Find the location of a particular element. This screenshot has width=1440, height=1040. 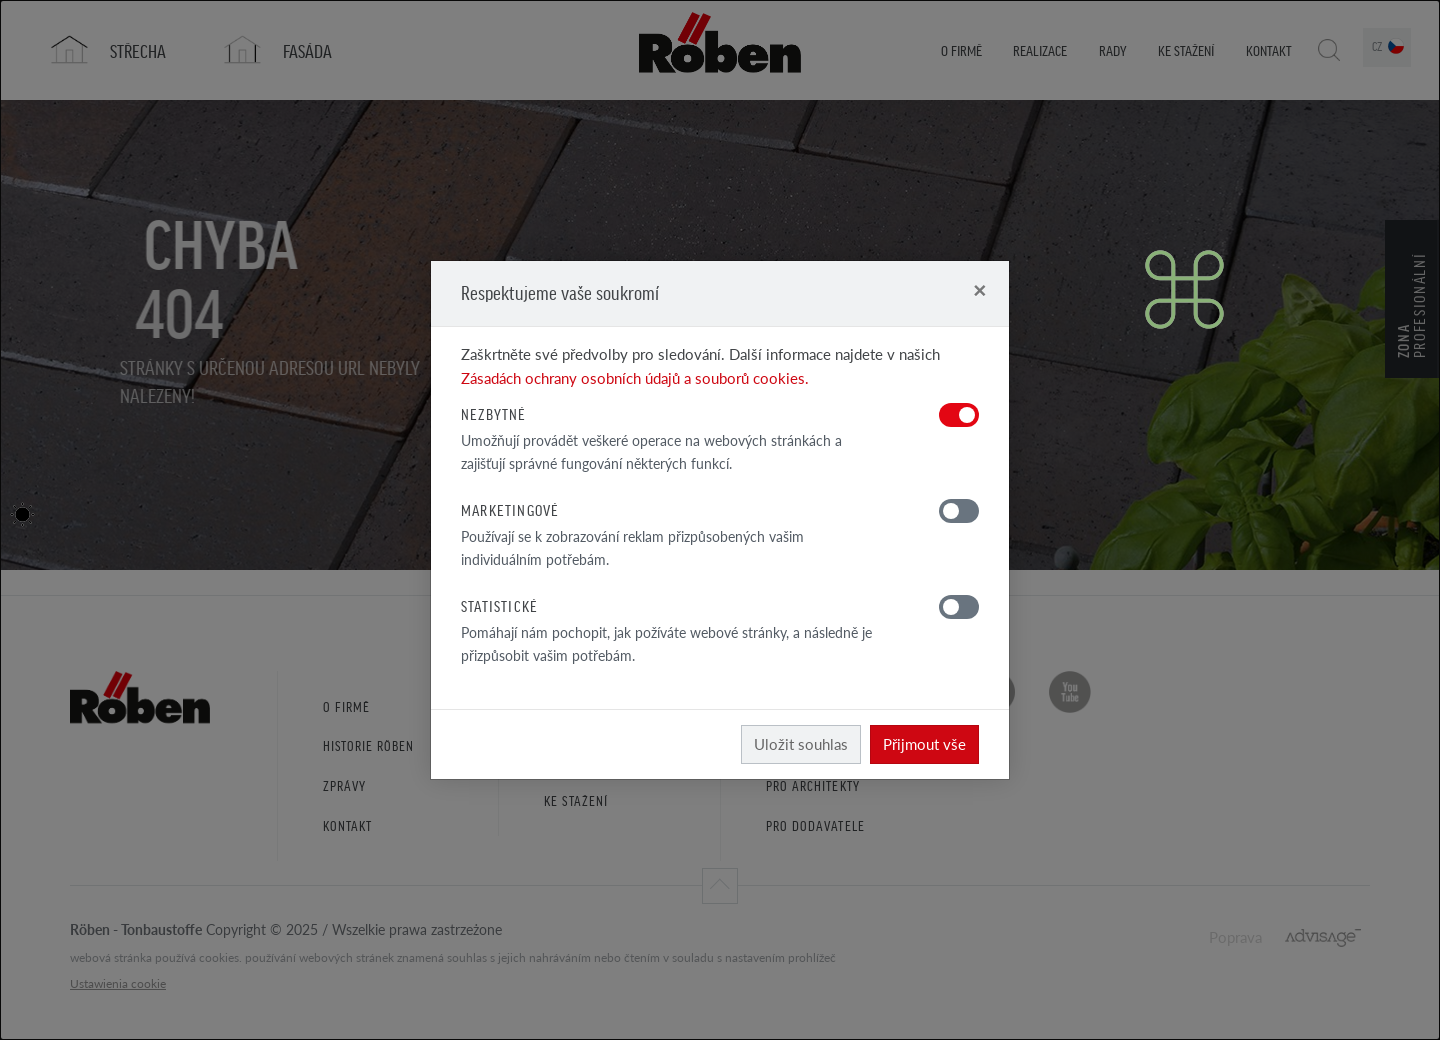

command key modifier for keyboard shortcuts is located at coordinates (1184, 289).